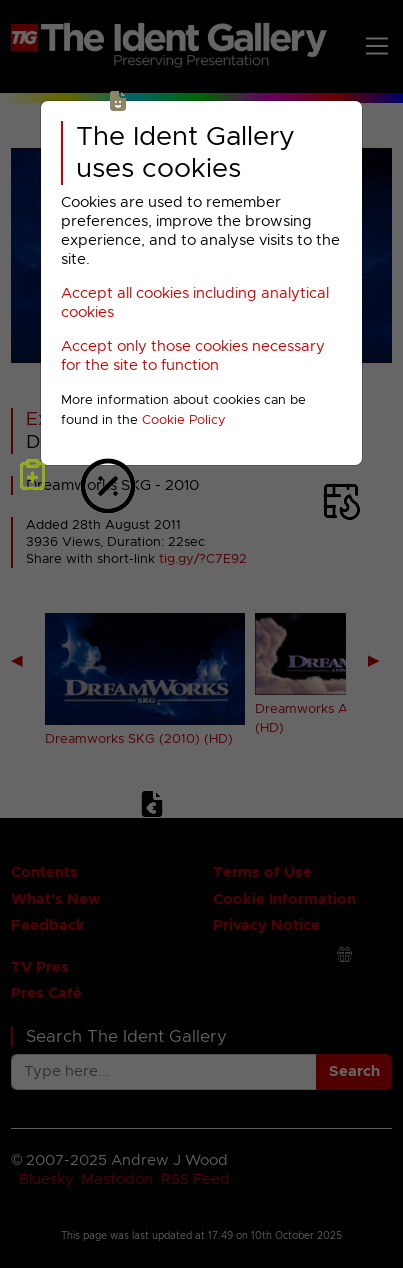 This screenshot has height=1268, width=403. I want to click on view euro currency document, so click(152, 804).